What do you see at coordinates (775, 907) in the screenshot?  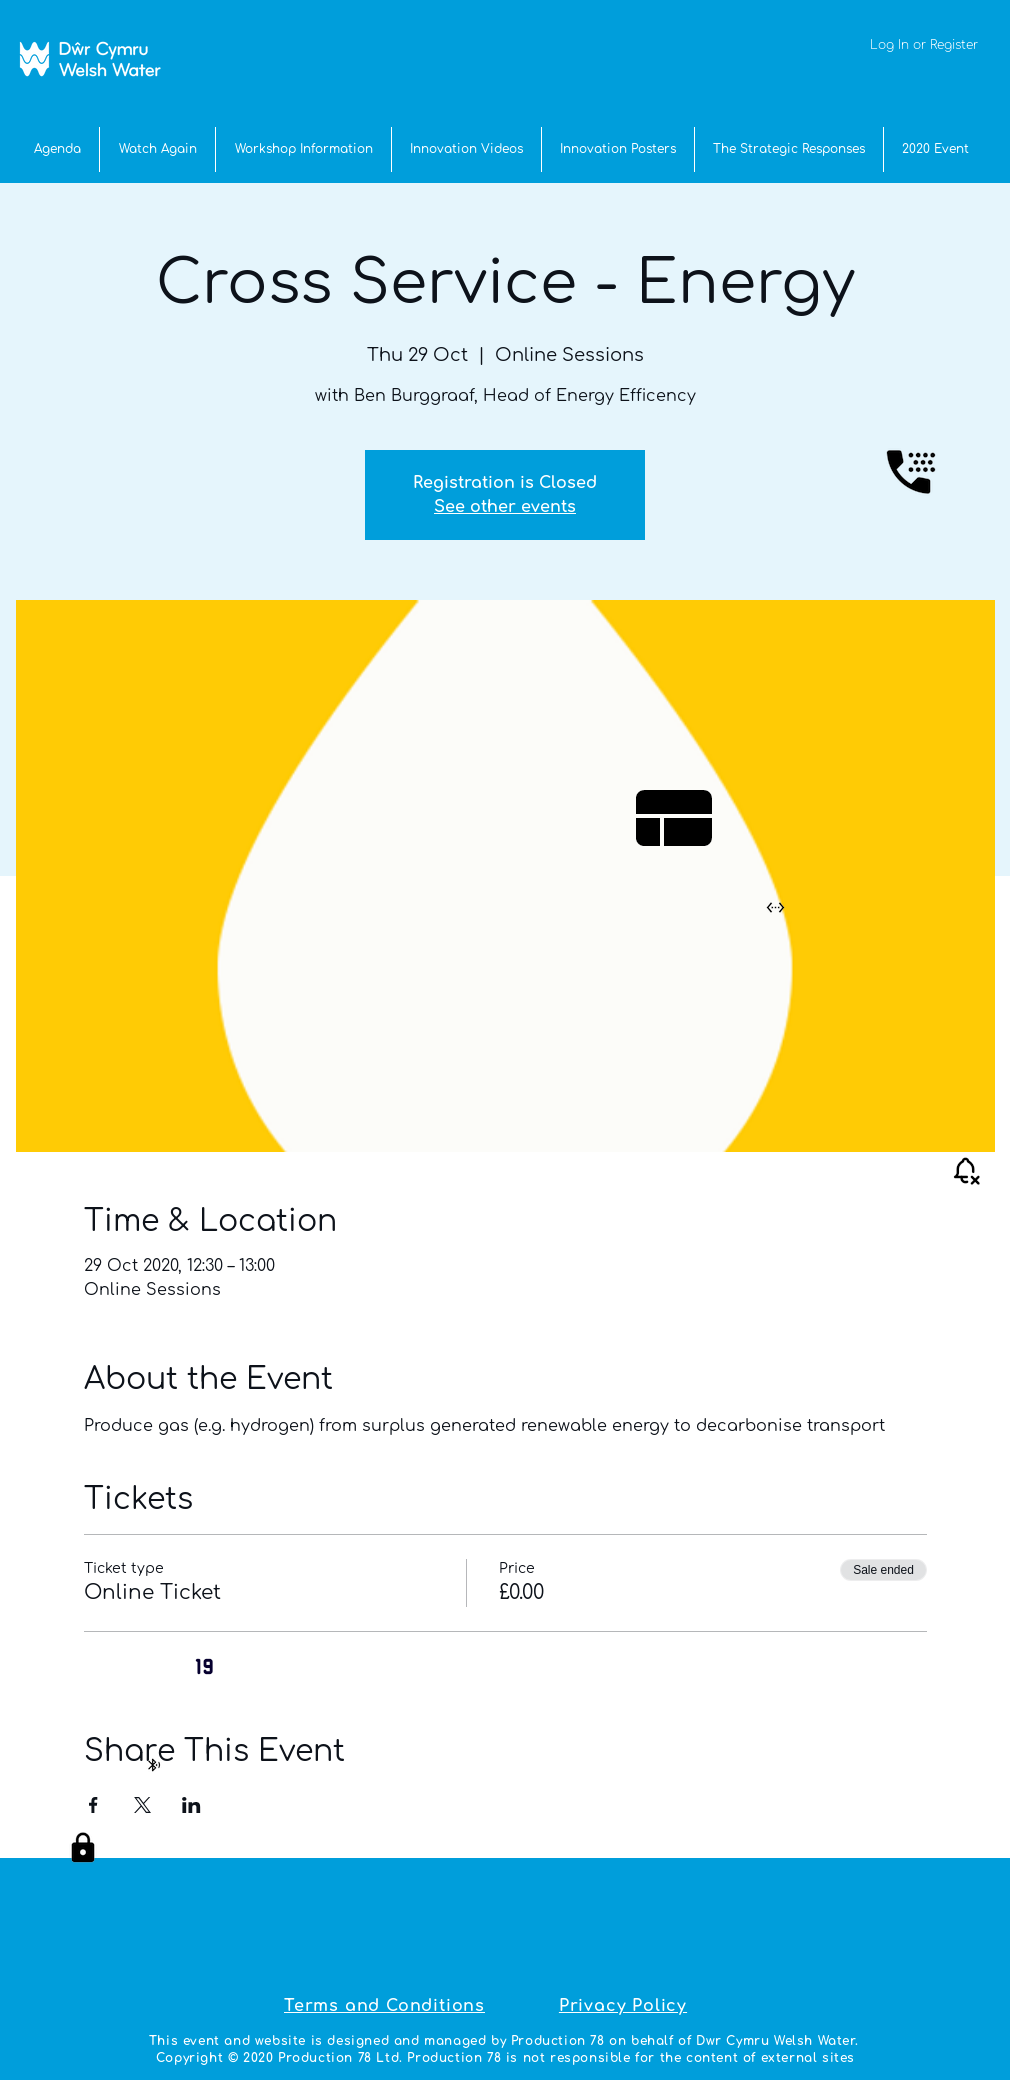 I see `access ethernet or wired network settings` at bounding box center [775, 907].